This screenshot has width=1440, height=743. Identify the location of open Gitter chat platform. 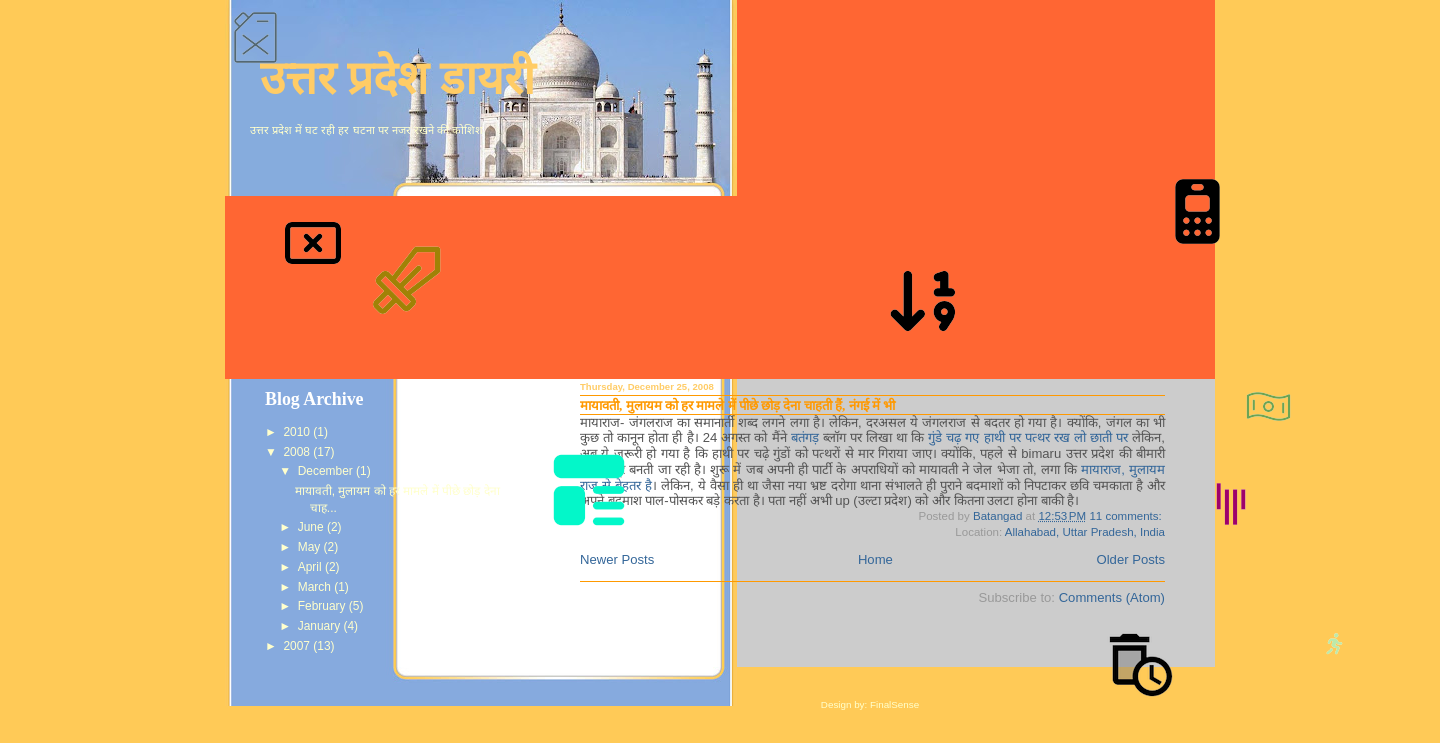
(1231, 504).